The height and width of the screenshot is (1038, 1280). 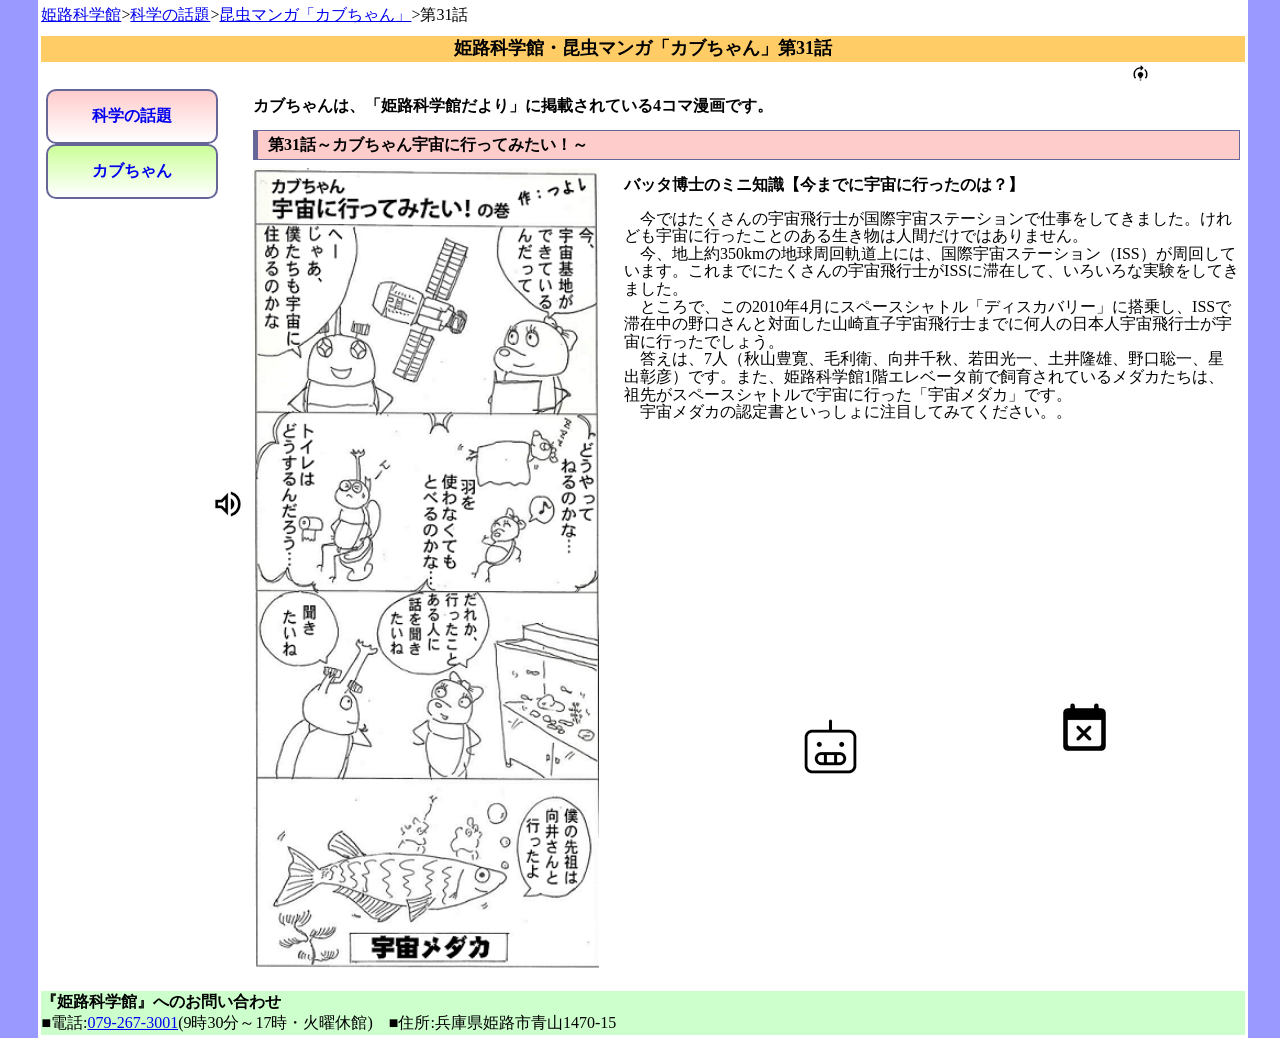 What do you see at coordinates (830, 749) in the screenshot?
I see `access AI assistant or chatbot features` at bounding box center [830, 749].